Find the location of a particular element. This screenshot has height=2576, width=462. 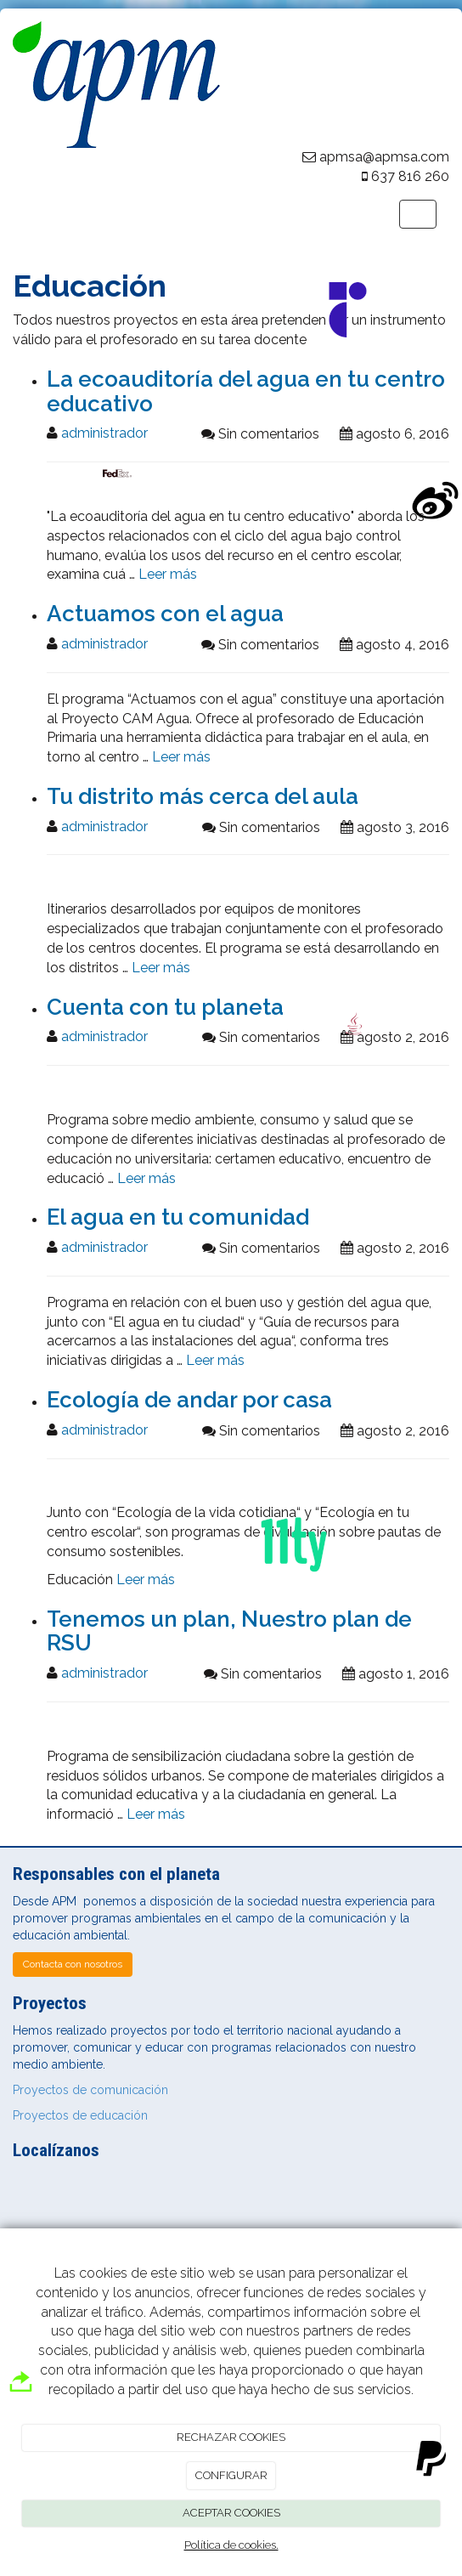

radix ui library logo is located at coordinates (347, 309).